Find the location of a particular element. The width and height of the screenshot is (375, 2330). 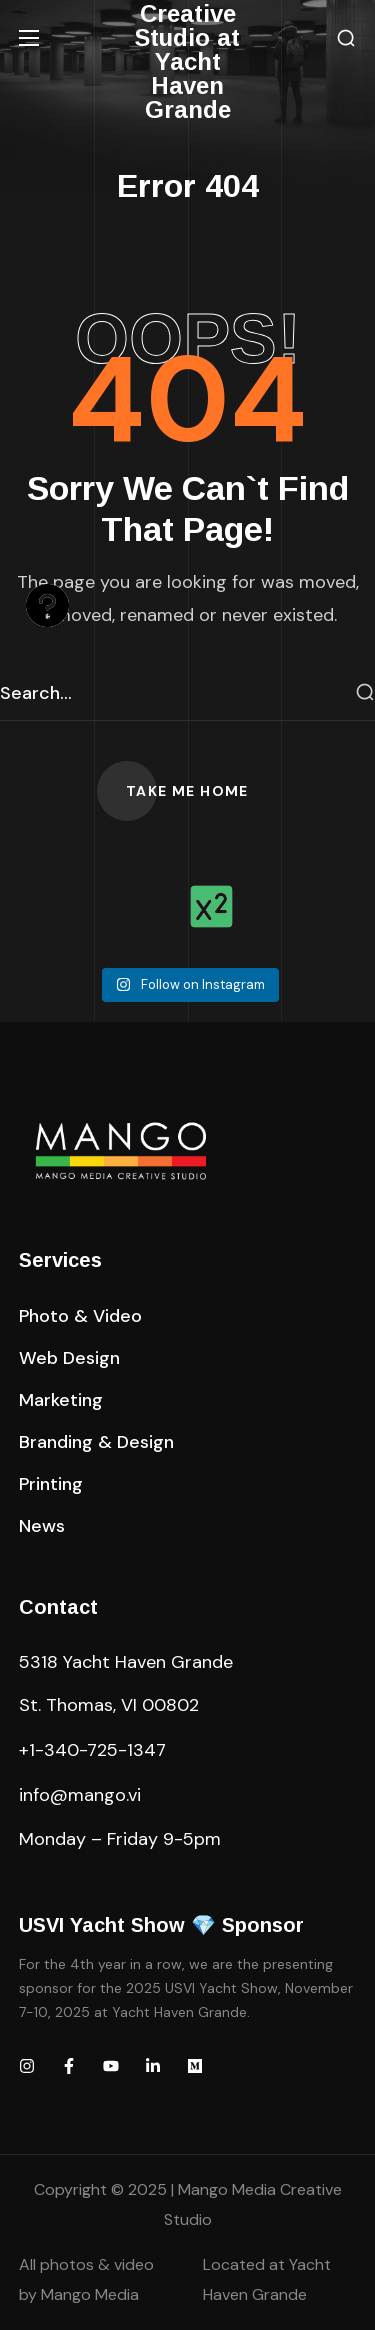

apply superscript formatting to selected text is located at coordinates (211, 906).